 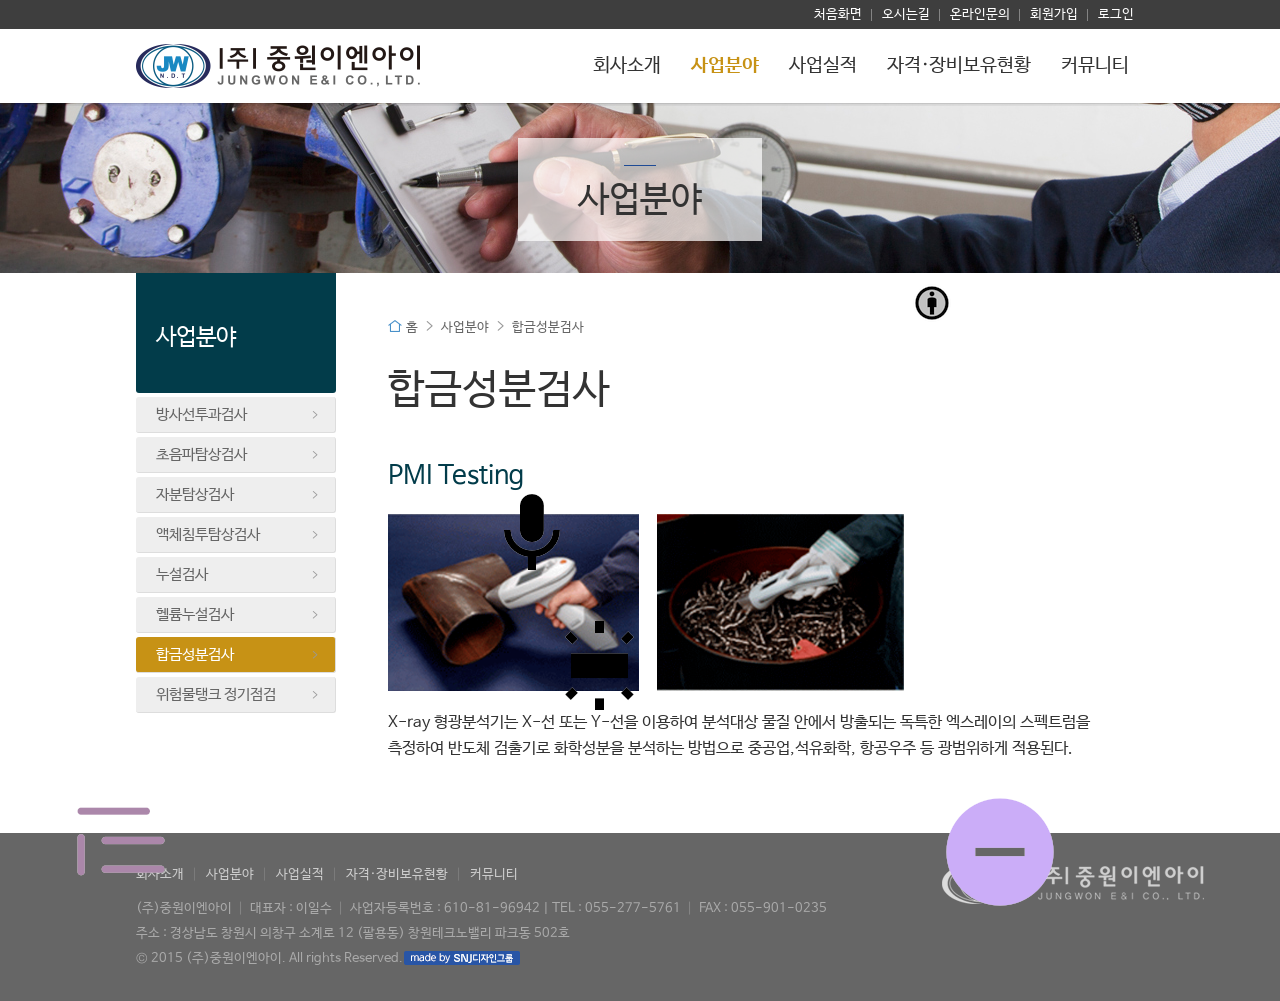 What do you see at coordinates (532, 530) in the screenshot?
I see `tap to use voice input` at bounding box center [532, 530].